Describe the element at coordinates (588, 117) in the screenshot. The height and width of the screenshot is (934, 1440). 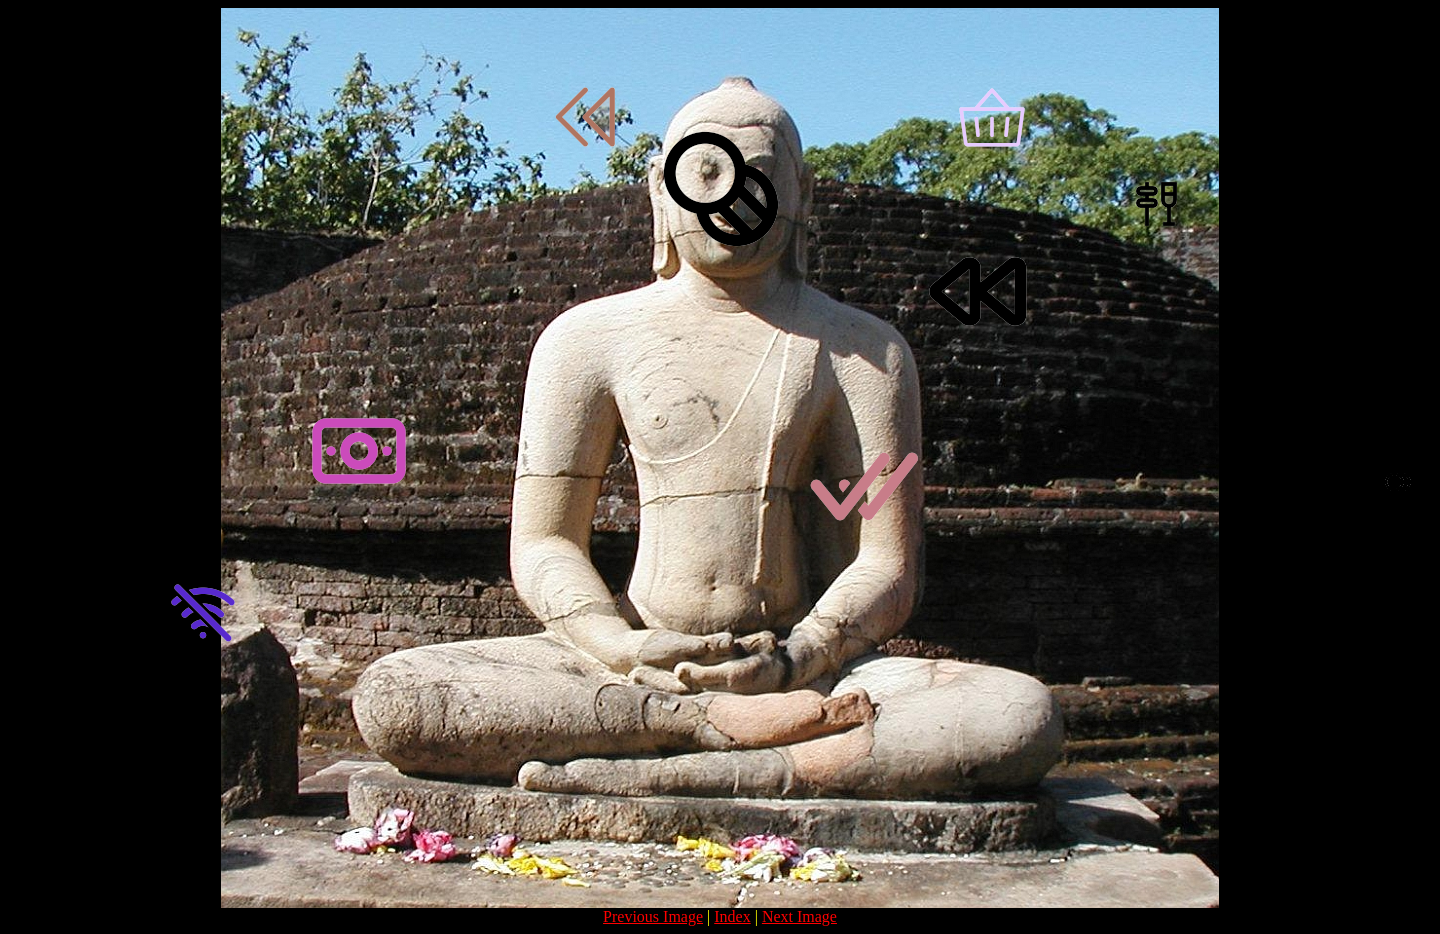
I see `go back to the beginning` at that location.